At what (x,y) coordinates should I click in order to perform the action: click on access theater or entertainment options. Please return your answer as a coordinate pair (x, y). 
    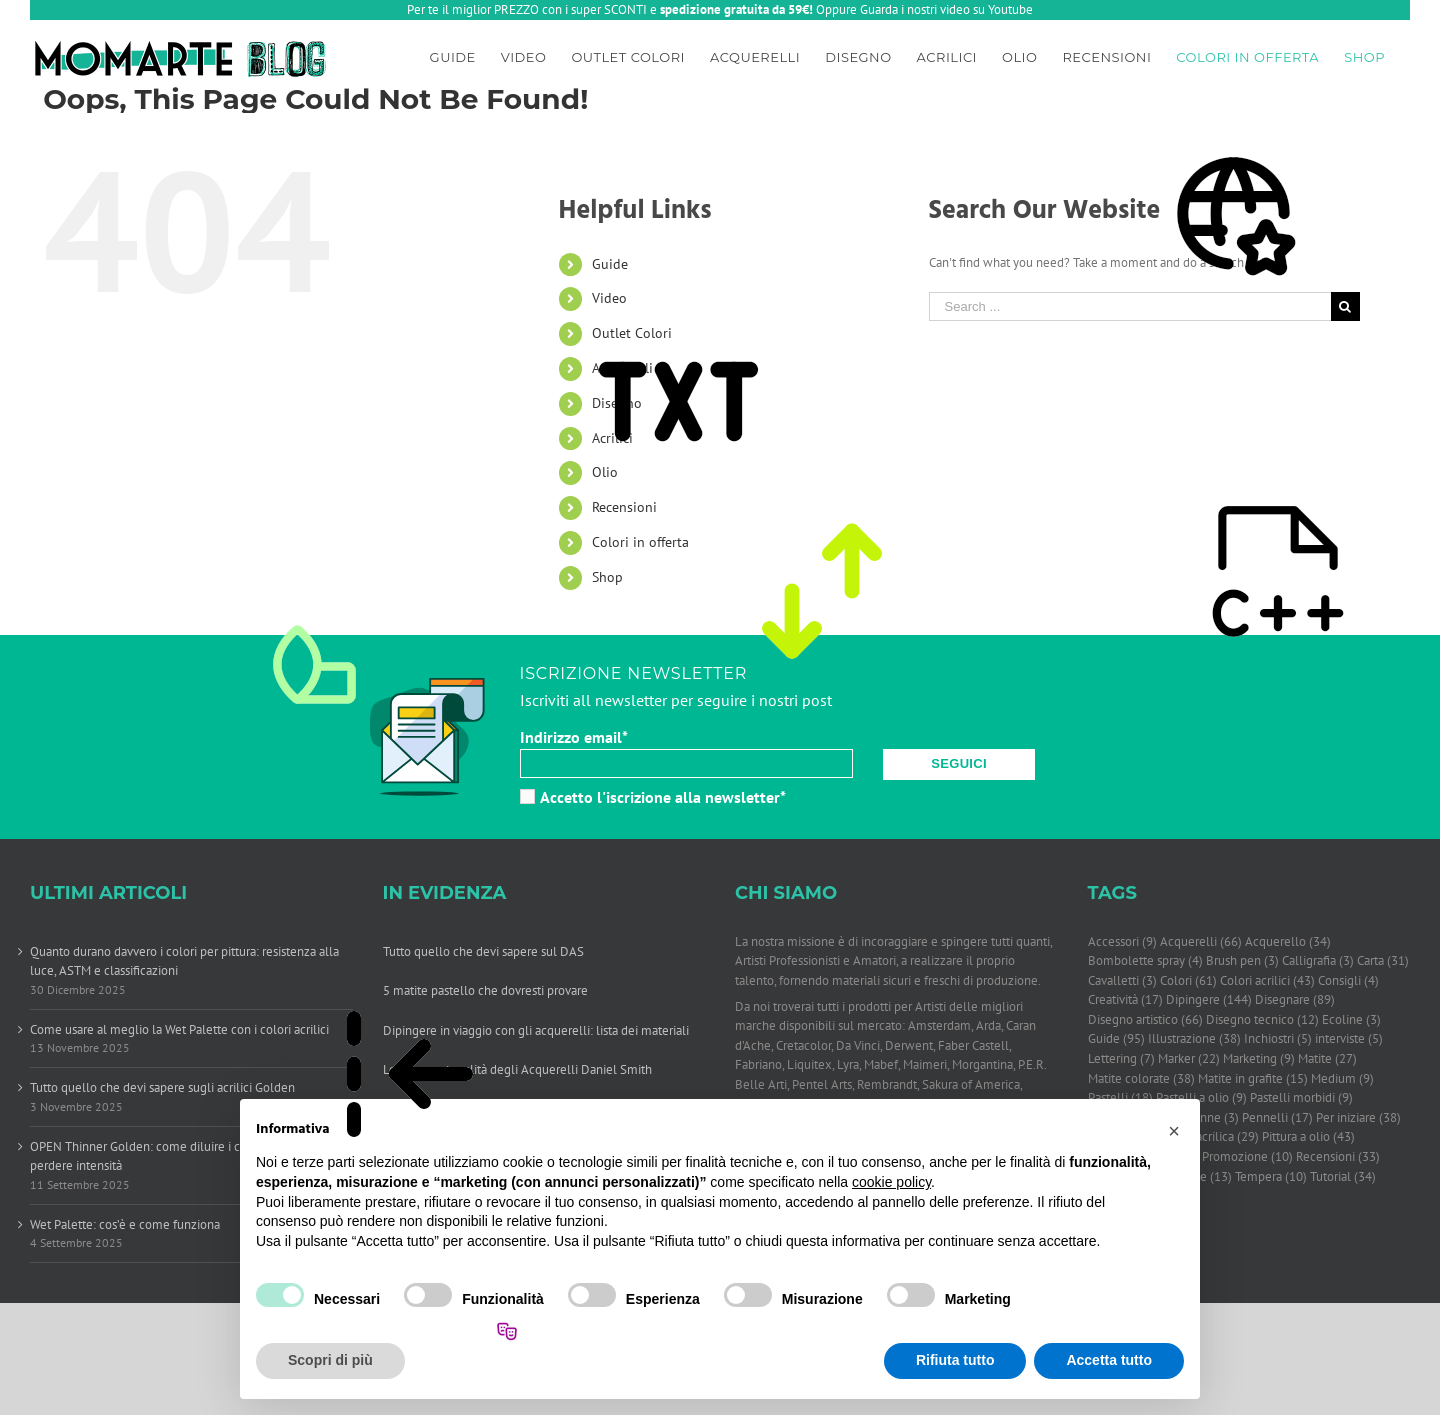
    Looking at the image, I should click on (507, 1331).